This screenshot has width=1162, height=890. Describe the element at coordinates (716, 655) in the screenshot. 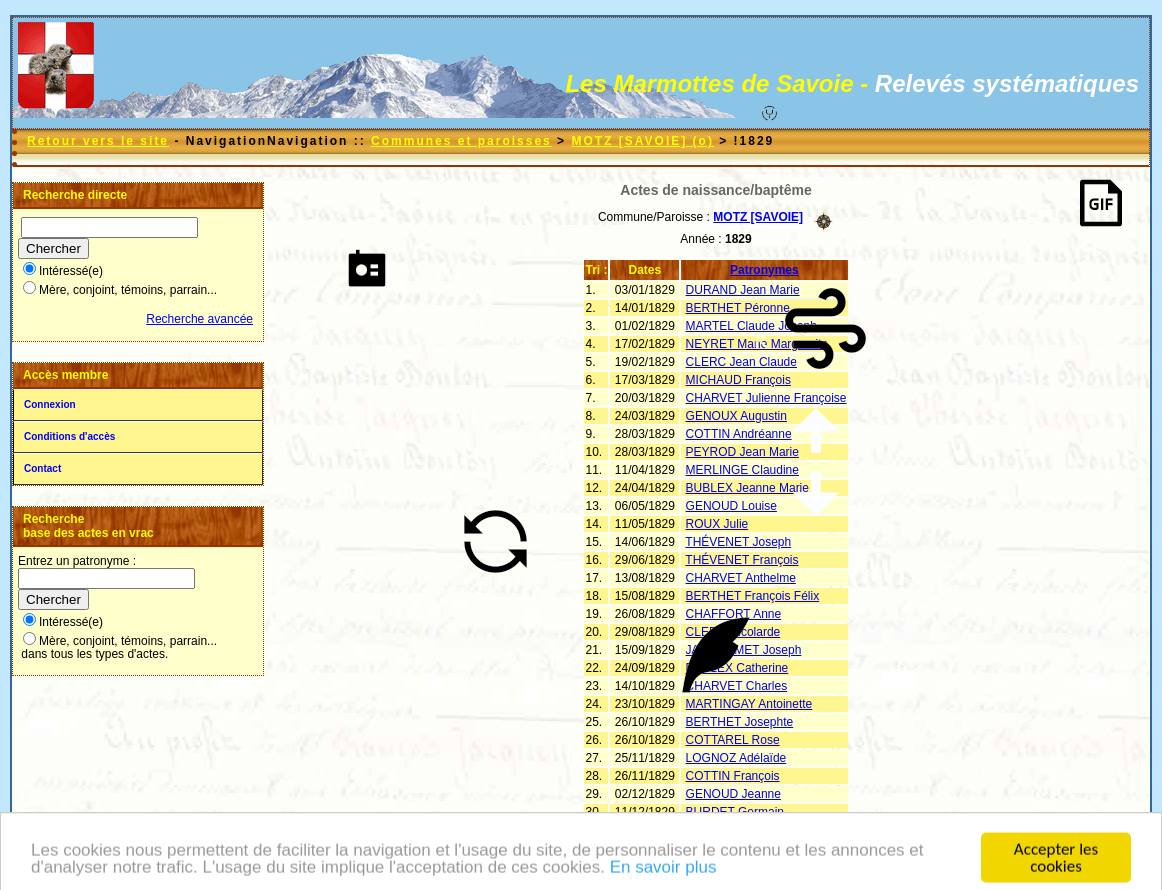

I see `compose or write a new document` at that location.